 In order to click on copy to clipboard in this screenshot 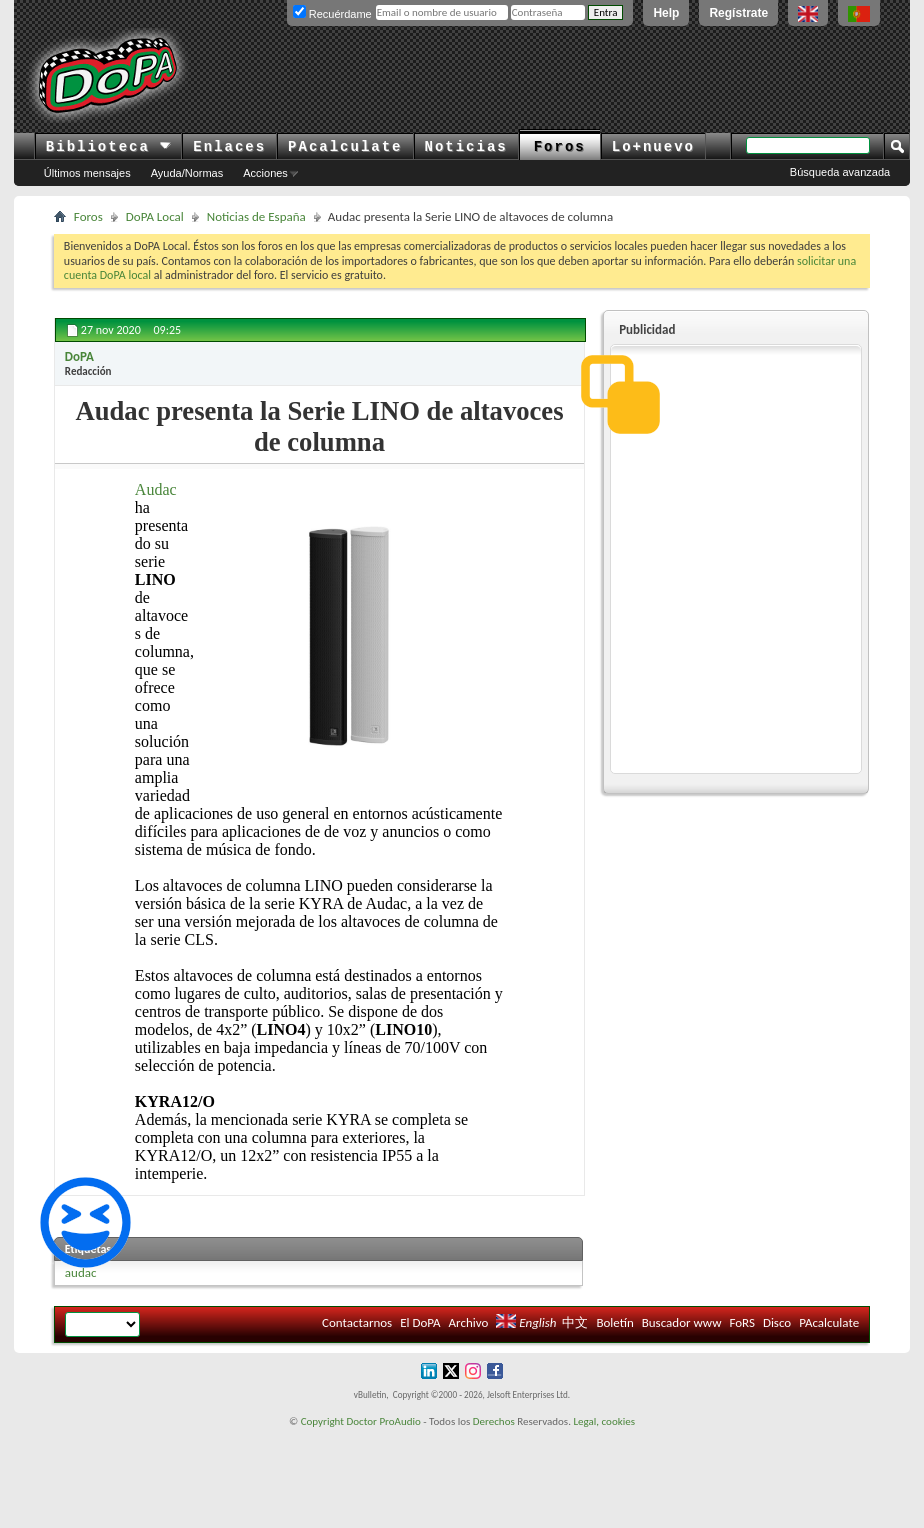, I will do `click(620, 394)`.